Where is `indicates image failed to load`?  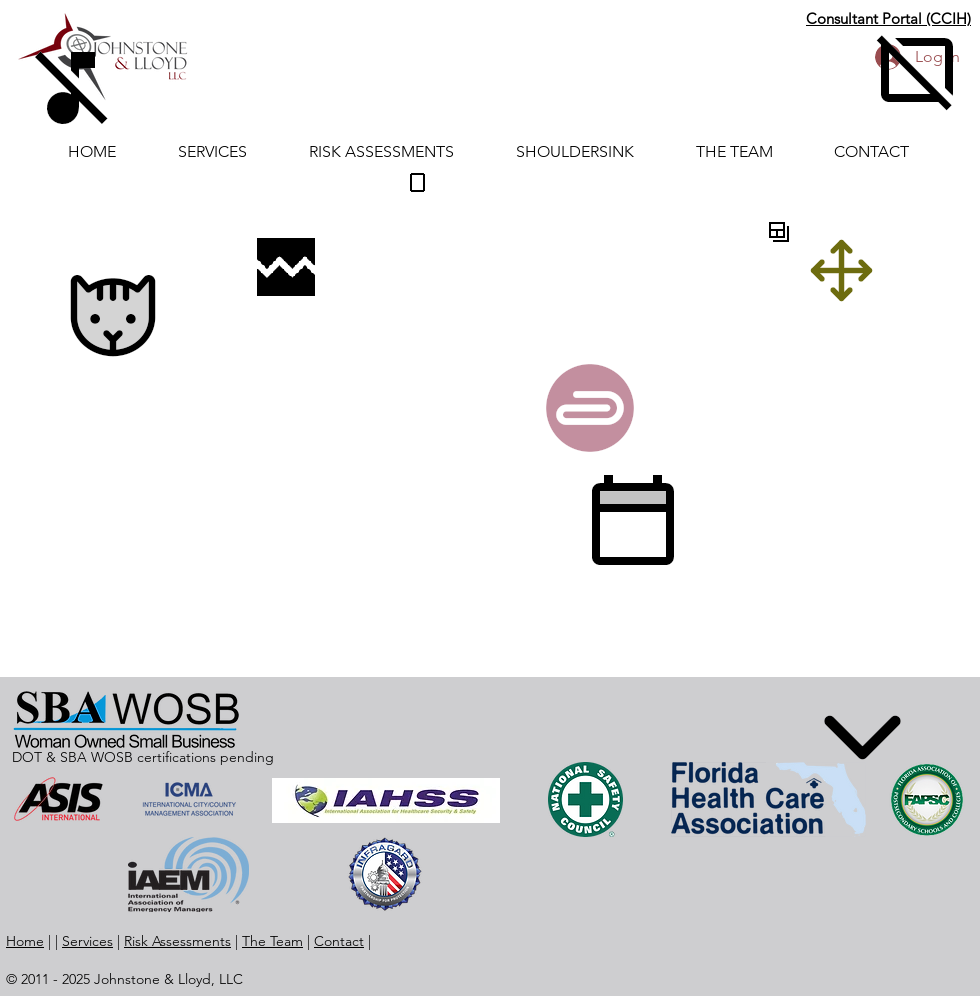
indicates image failed to load is located at coordinates (286, 267).